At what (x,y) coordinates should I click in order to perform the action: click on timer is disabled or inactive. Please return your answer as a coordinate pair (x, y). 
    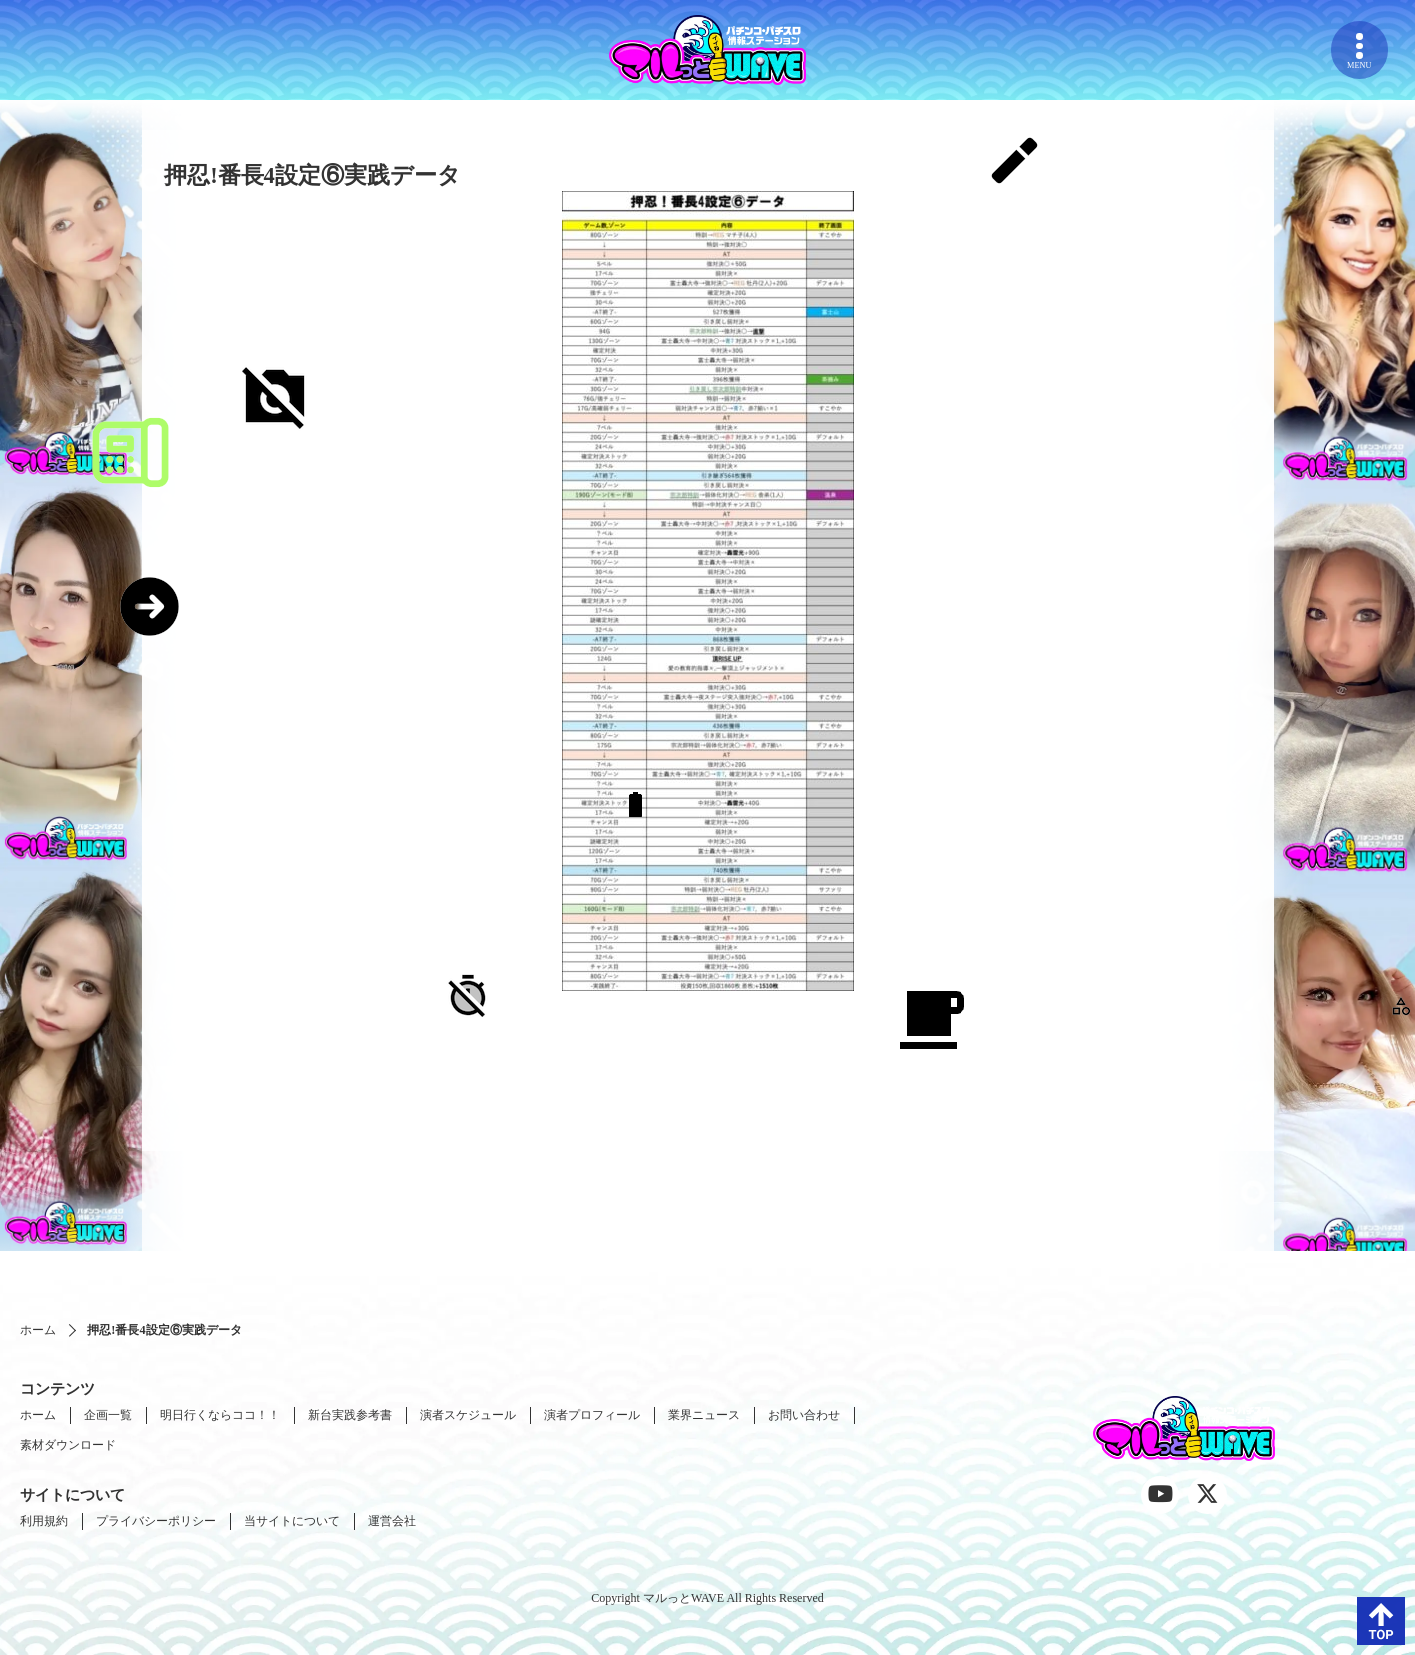
    Looking at the image, I should click on (468, 996).